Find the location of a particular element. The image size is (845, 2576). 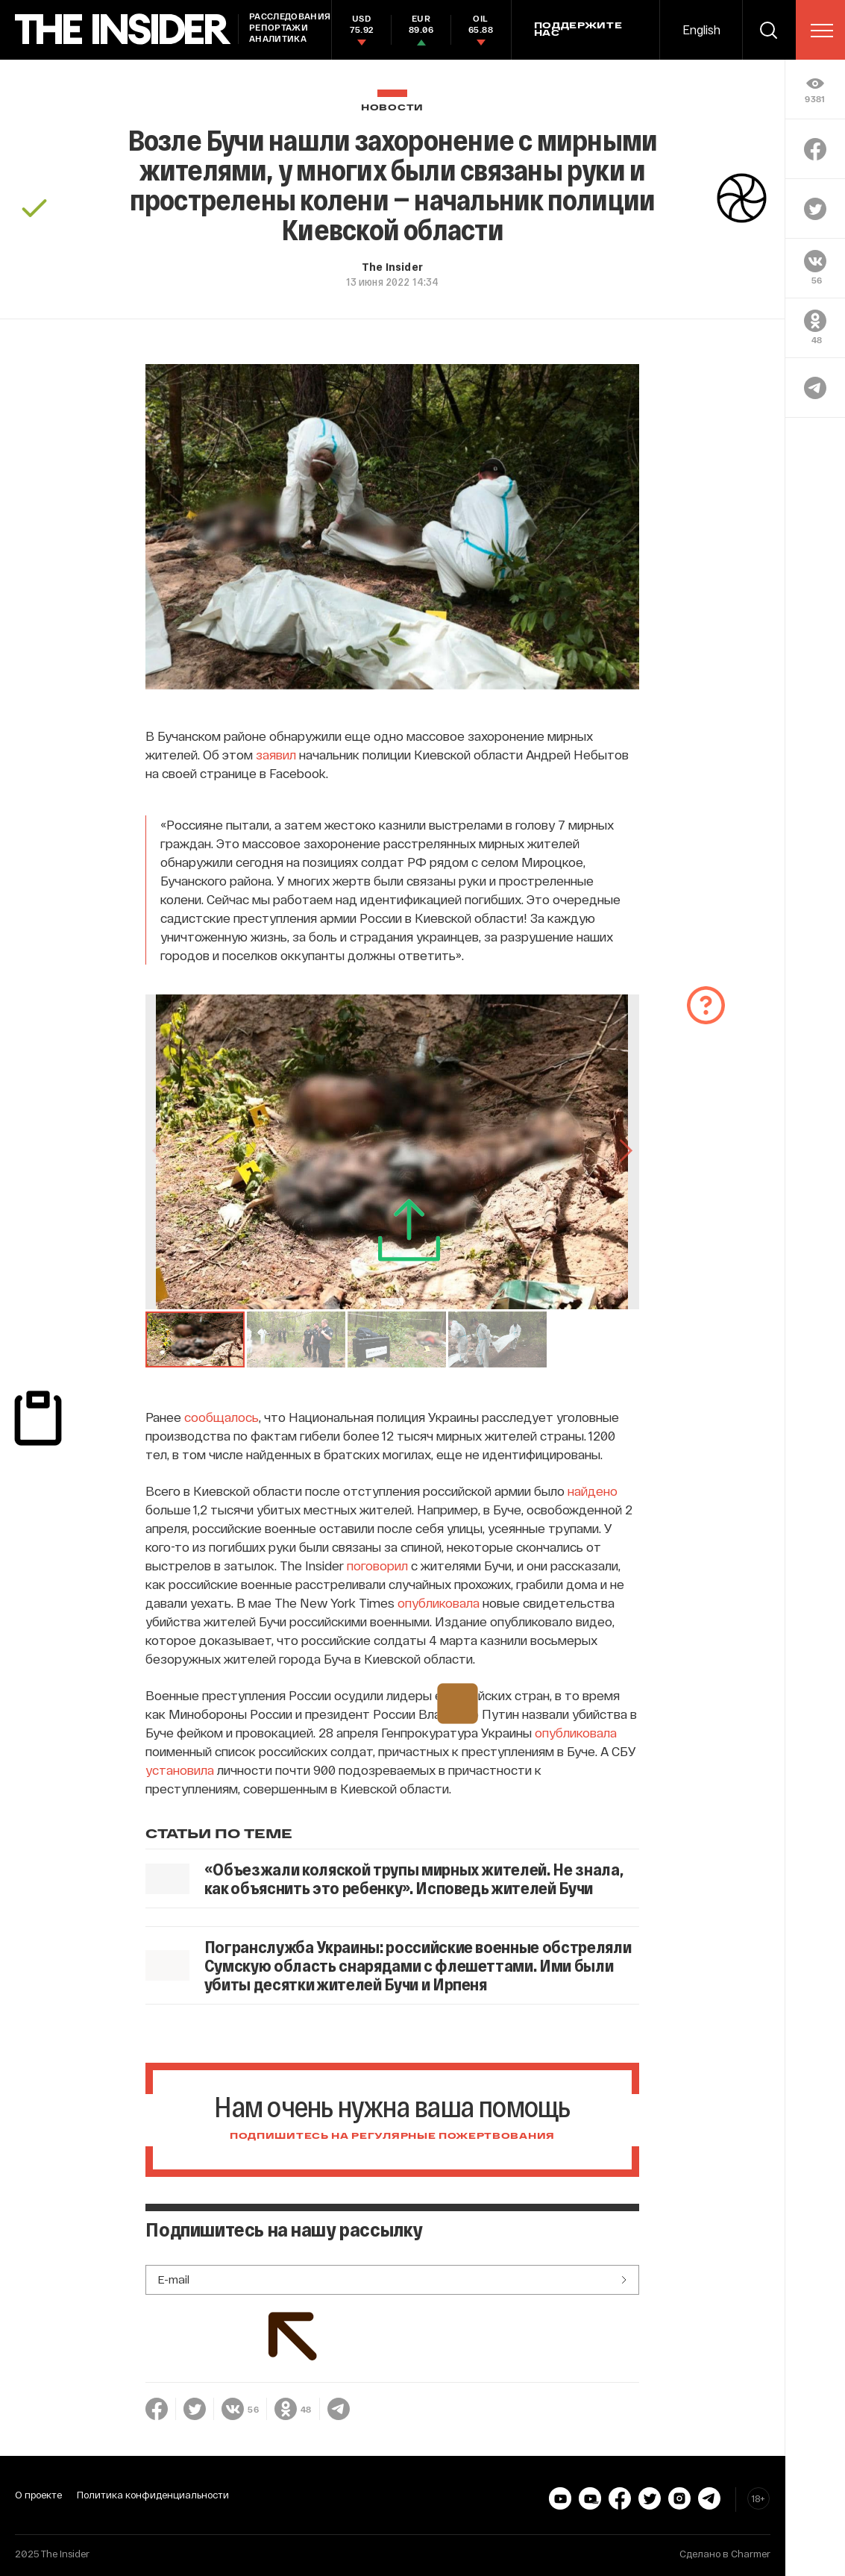

navigate back to previous screen is located at coordinates (292, 2336).